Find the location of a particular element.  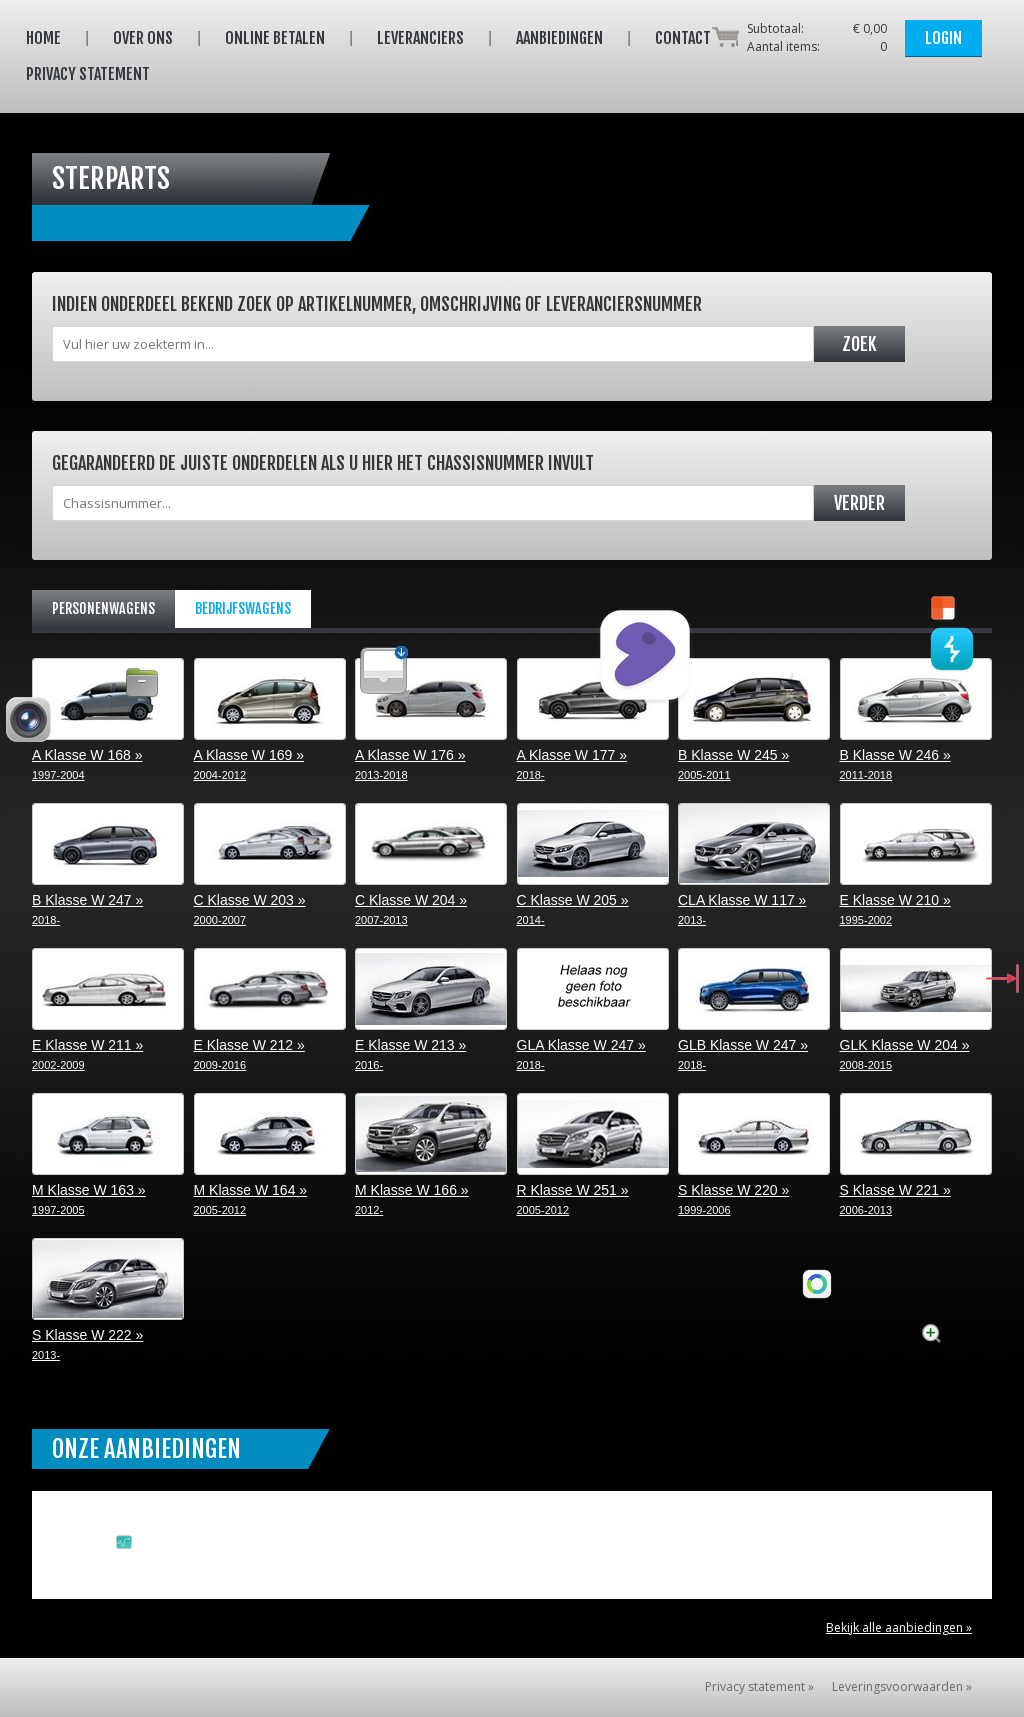

skip to the last item in a list or queue is located at coordinates (1002, 978).